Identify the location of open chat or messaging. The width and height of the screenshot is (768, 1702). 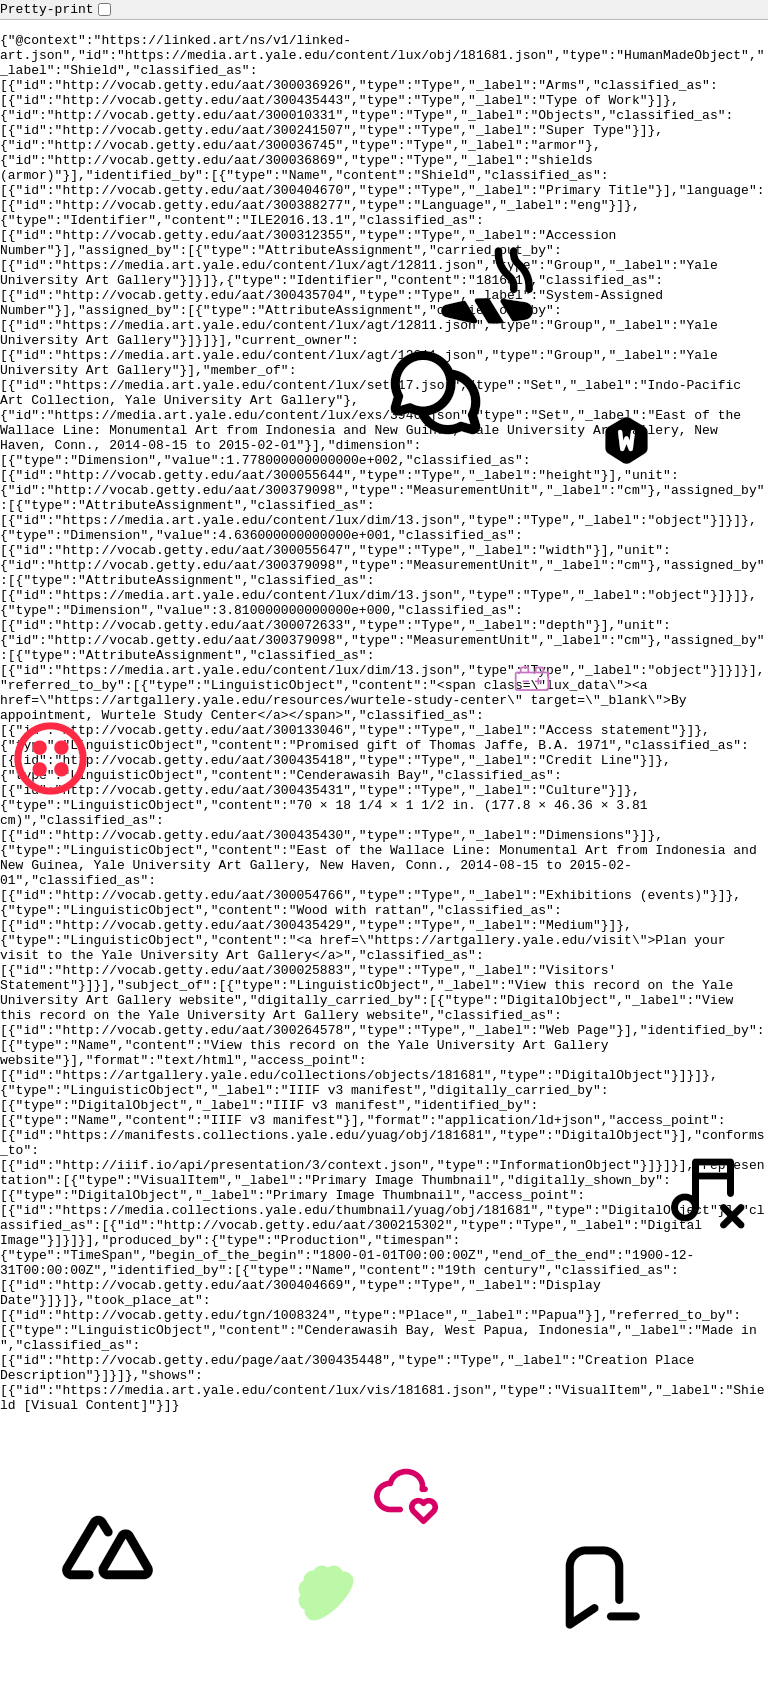
(435, 392).